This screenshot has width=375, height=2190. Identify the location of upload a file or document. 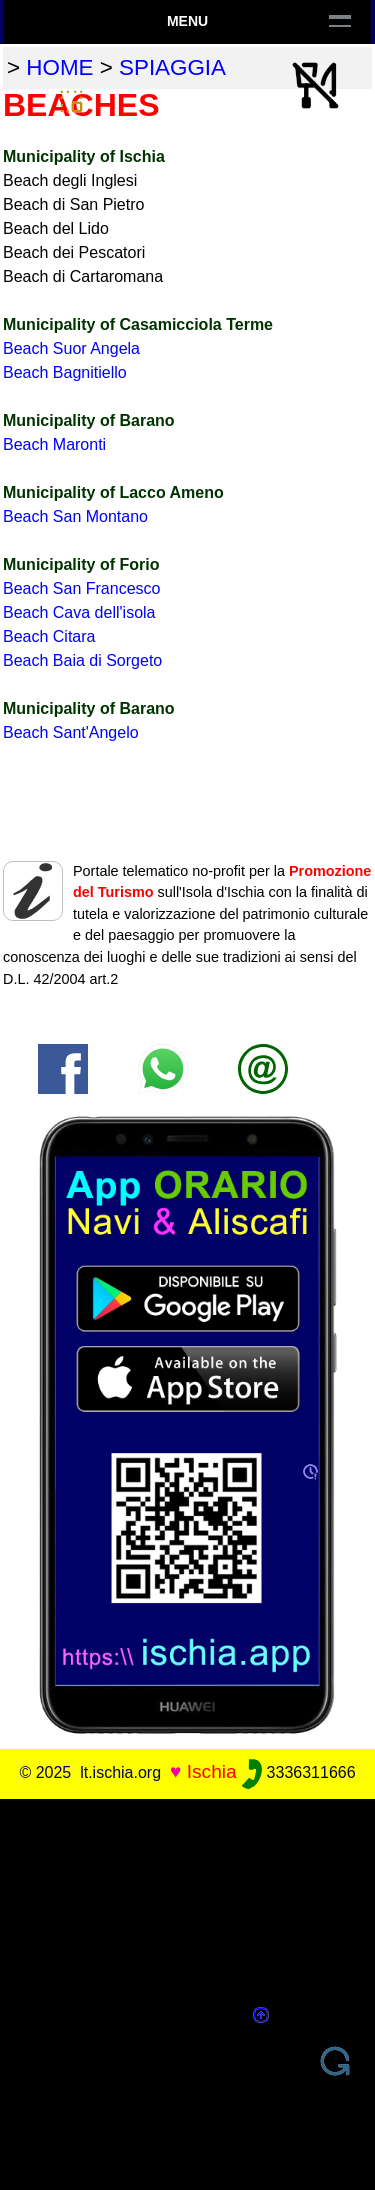
(261, 2015).